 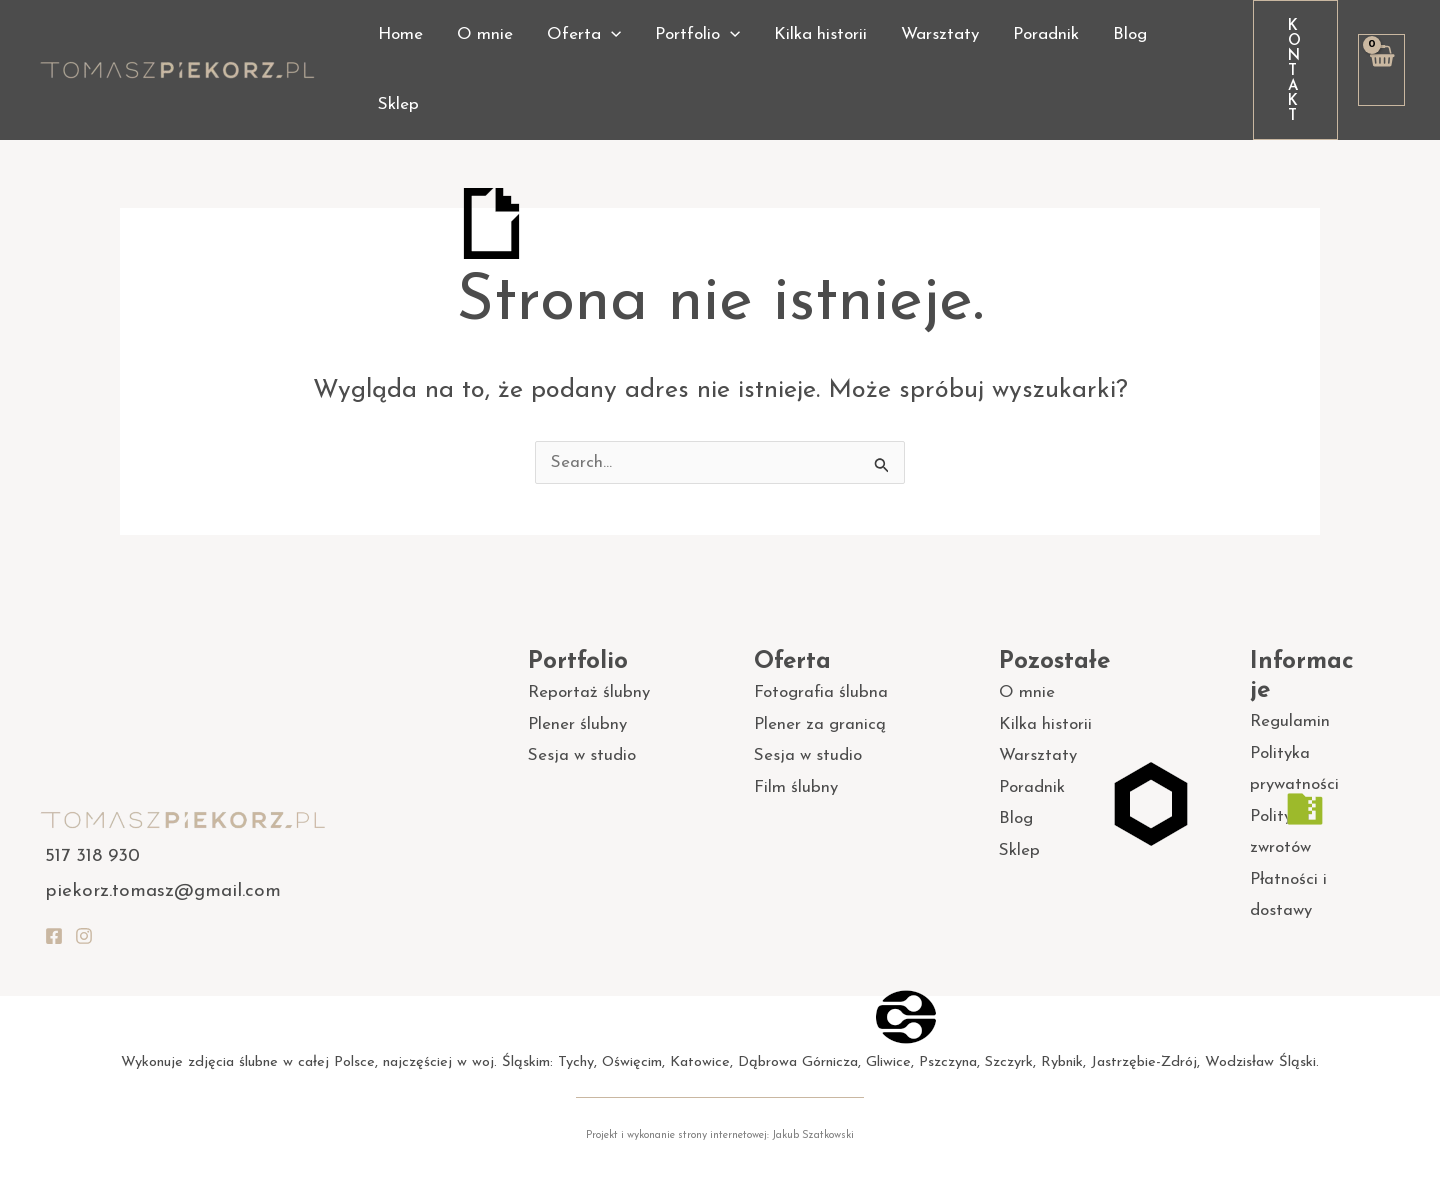 I want to click on open compressed folder, so click(x=1305, y=809).